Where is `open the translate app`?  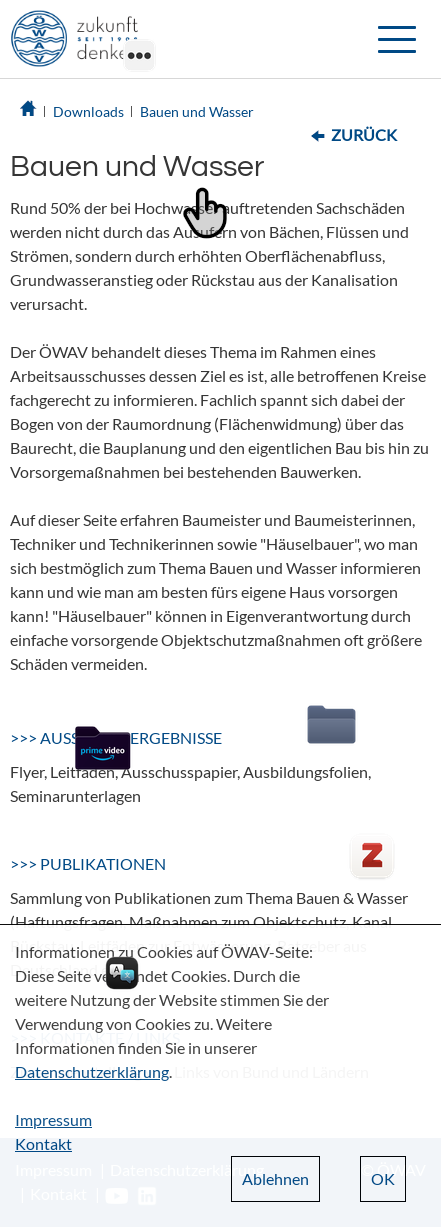
open the translate app is located at coordinates (122, 973).